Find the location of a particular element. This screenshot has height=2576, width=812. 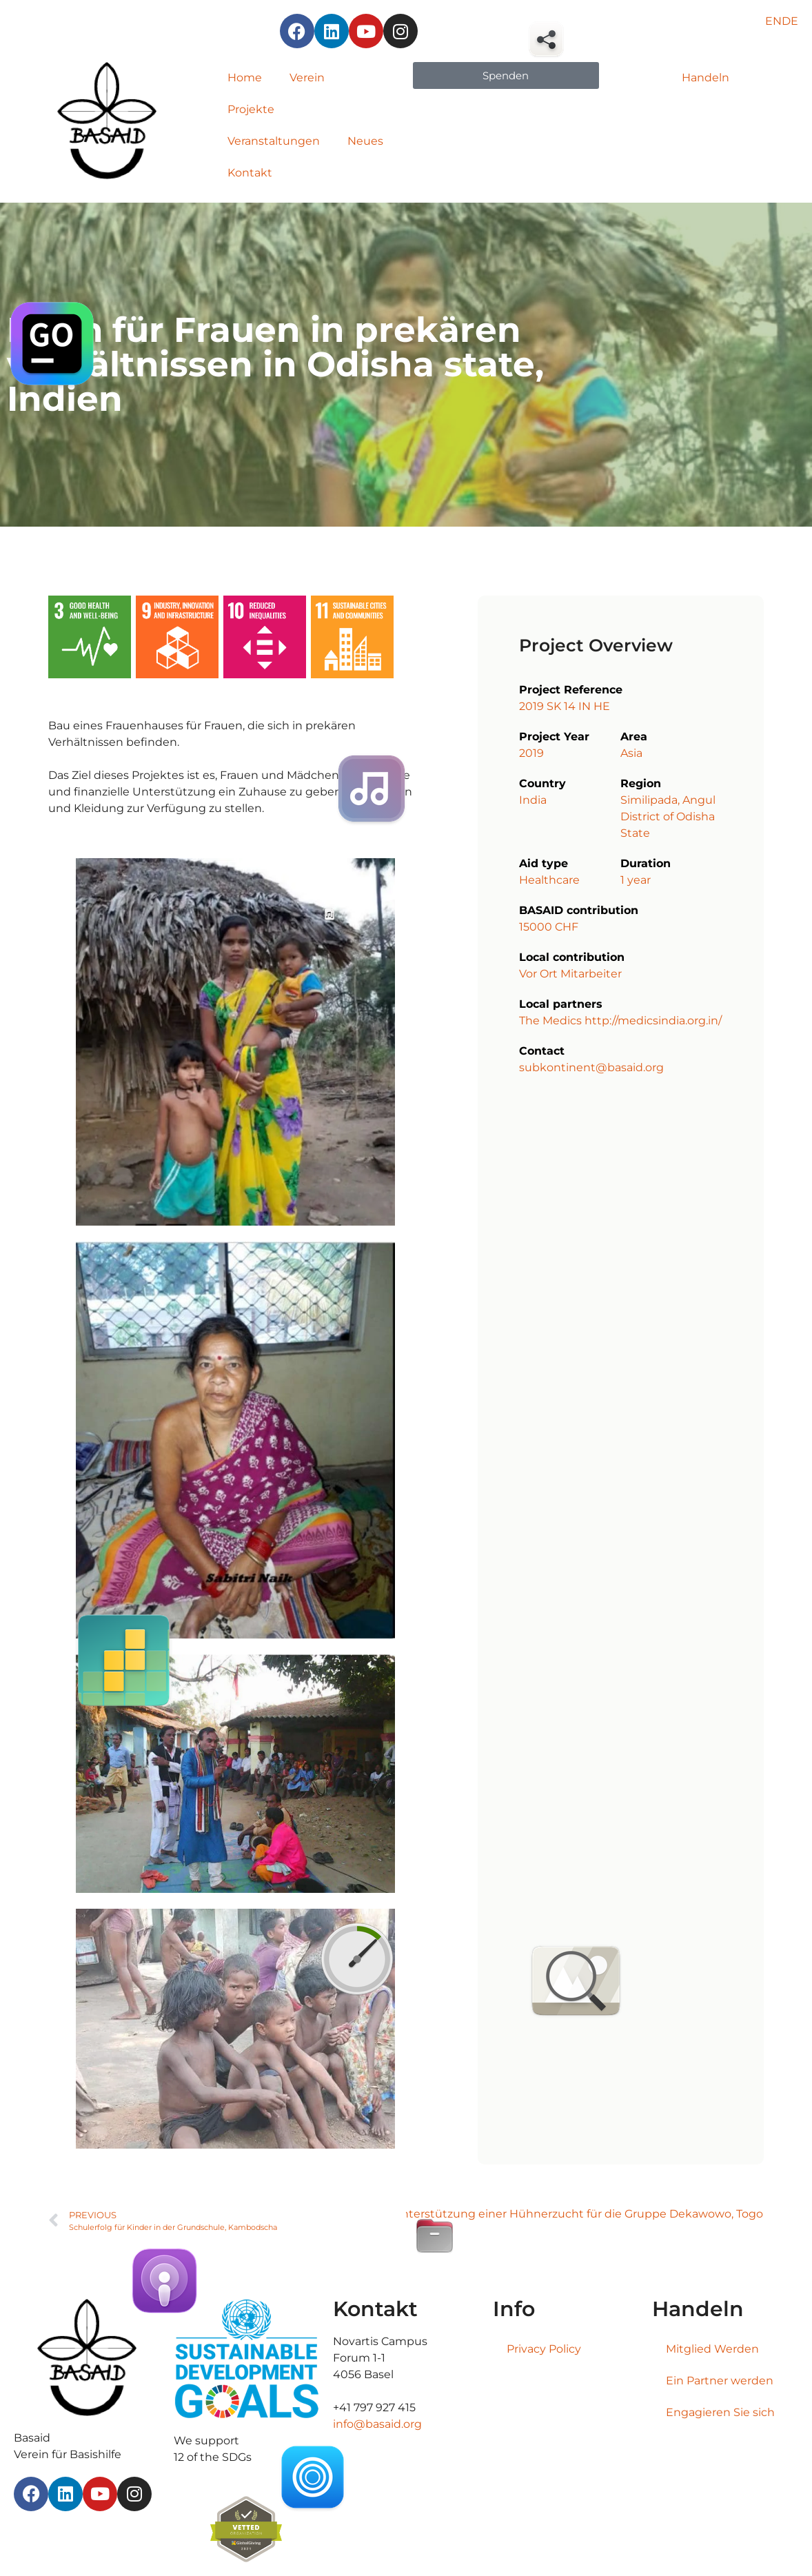

open GoLand IDE application is located at coordinates (52, 343).